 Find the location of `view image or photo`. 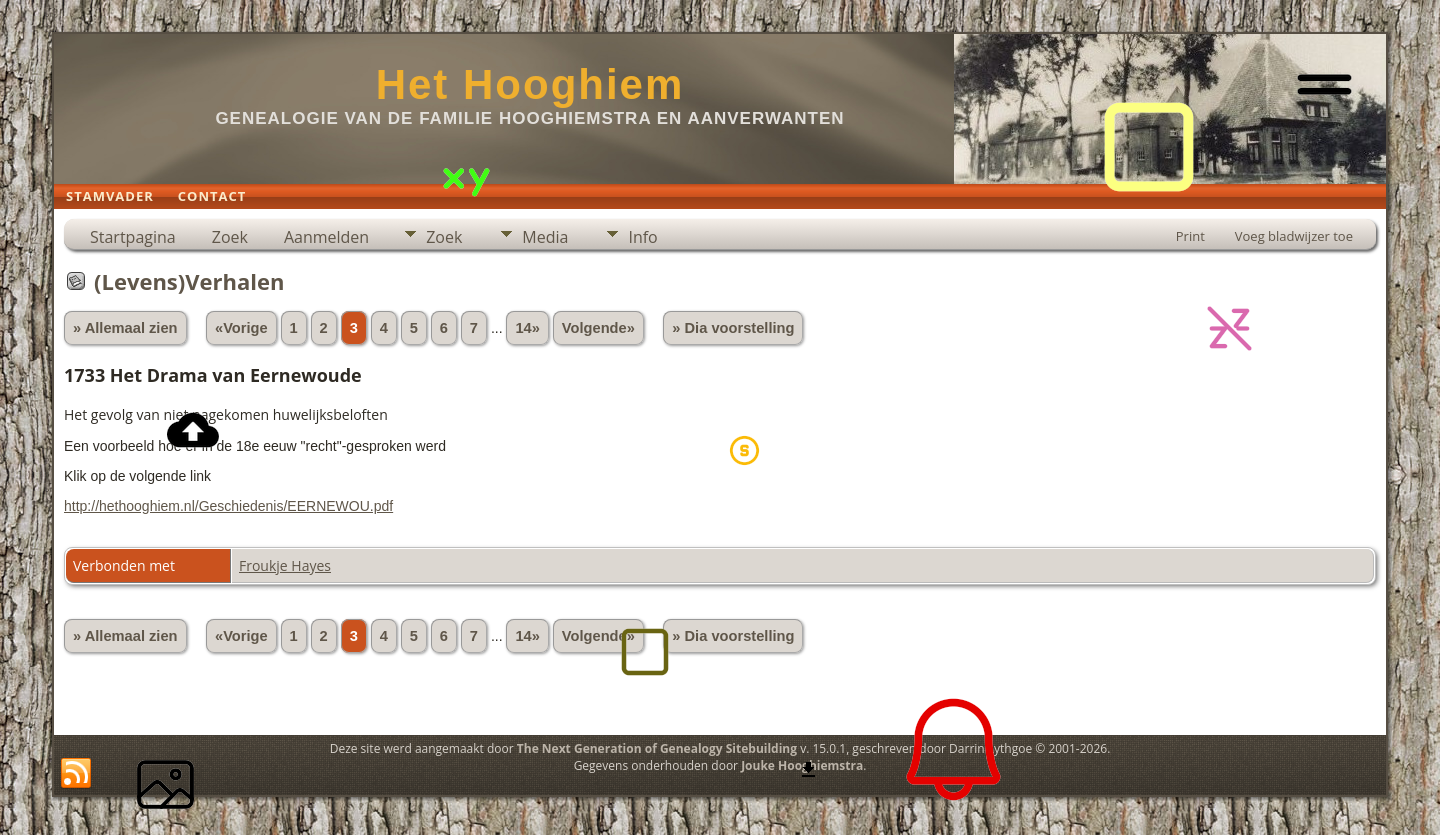

view image or photo is located at coordinates (165, 784).